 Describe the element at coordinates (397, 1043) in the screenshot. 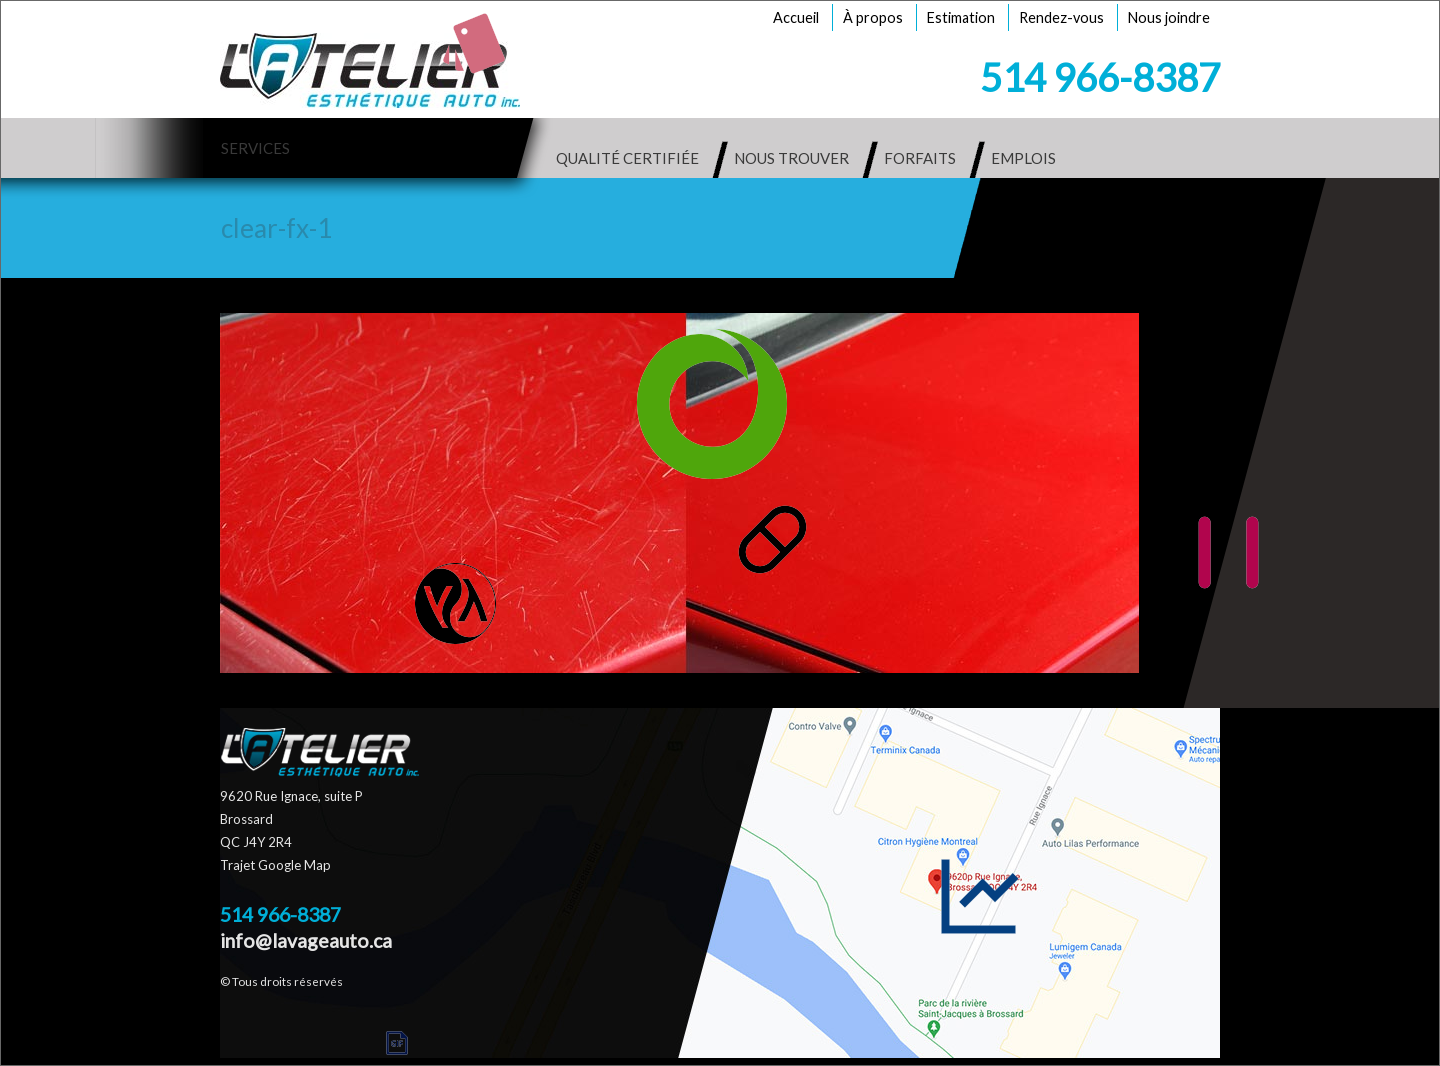

I see `attach a GIF file` at that location.